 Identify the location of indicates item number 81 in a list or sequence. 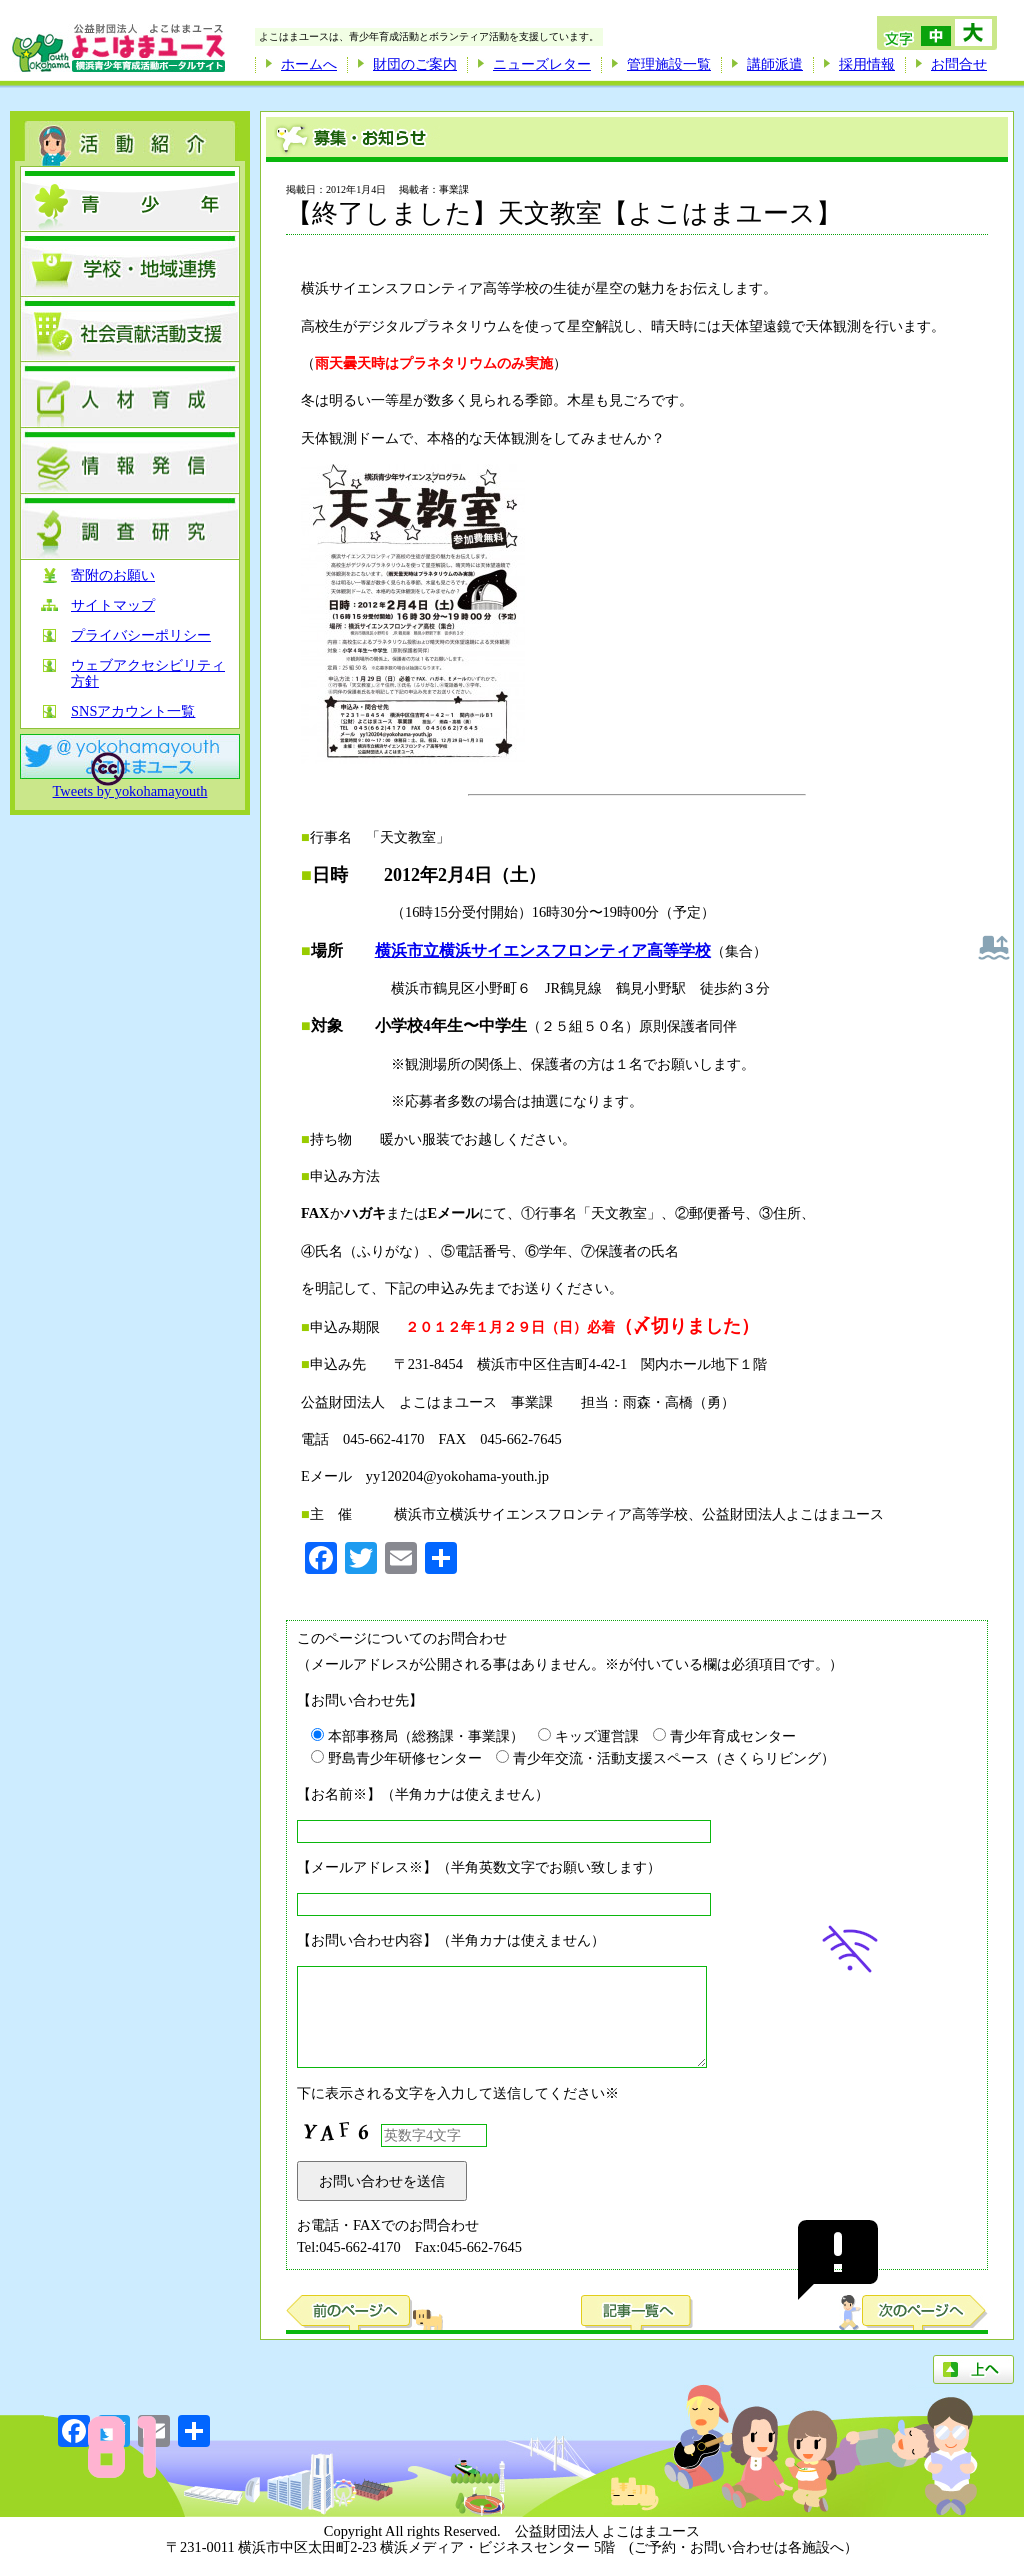
(125, 2447).